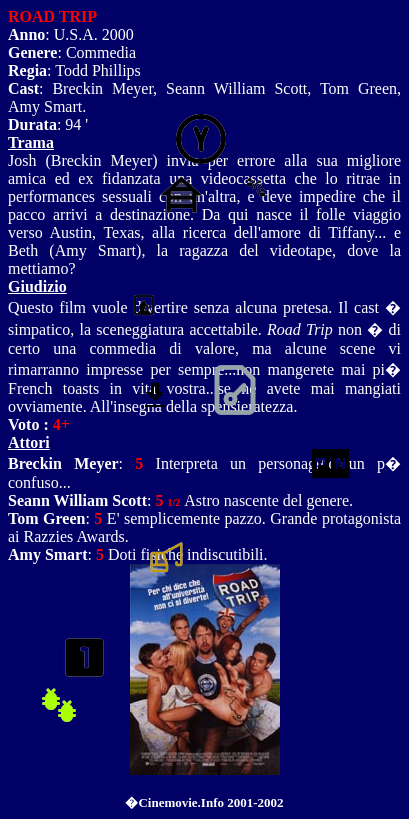 The width and height of the screenshot is (409, 819). What do you see at coordinates (59, 706) in the screenshot?
I see `view bug reports or known issues` at bounding box center [59, 706].